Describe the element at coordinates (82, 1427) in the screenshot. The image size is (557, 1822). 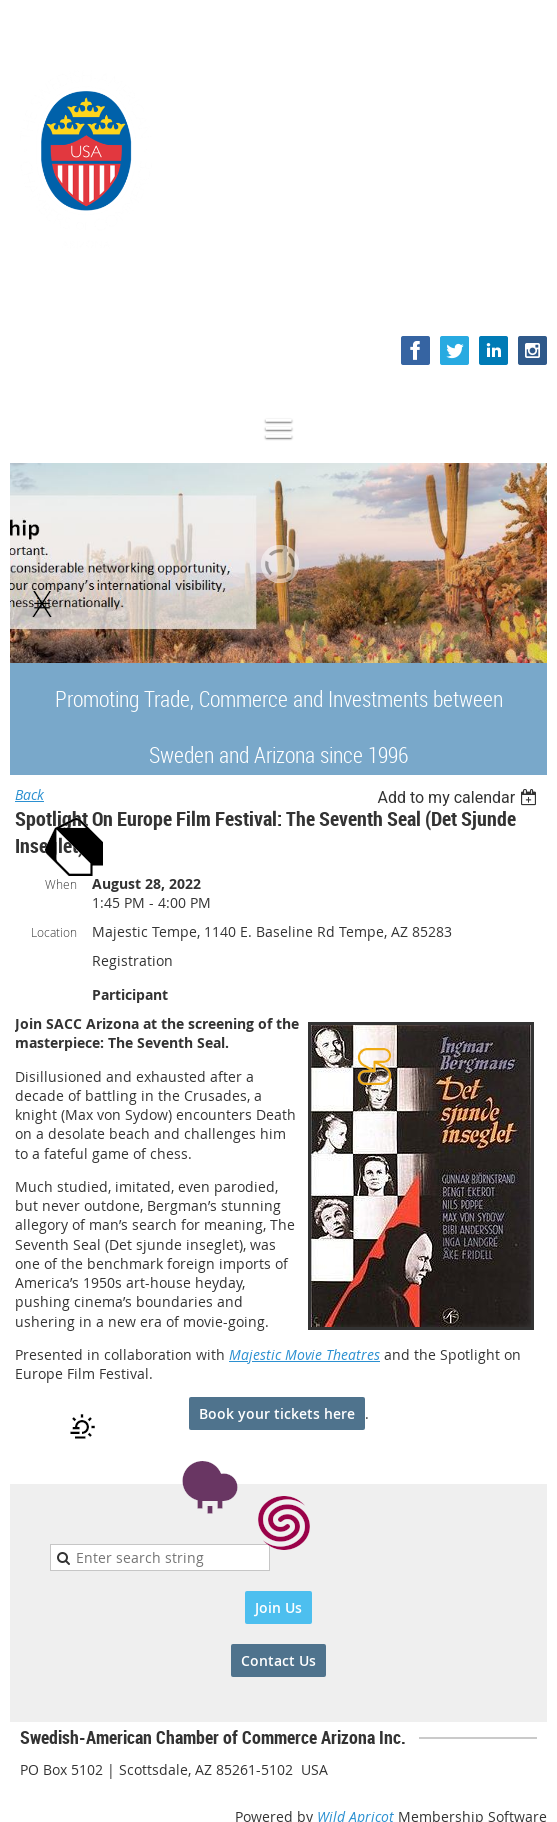
I see `indicates foggy or hazy weather conditions` at that location.